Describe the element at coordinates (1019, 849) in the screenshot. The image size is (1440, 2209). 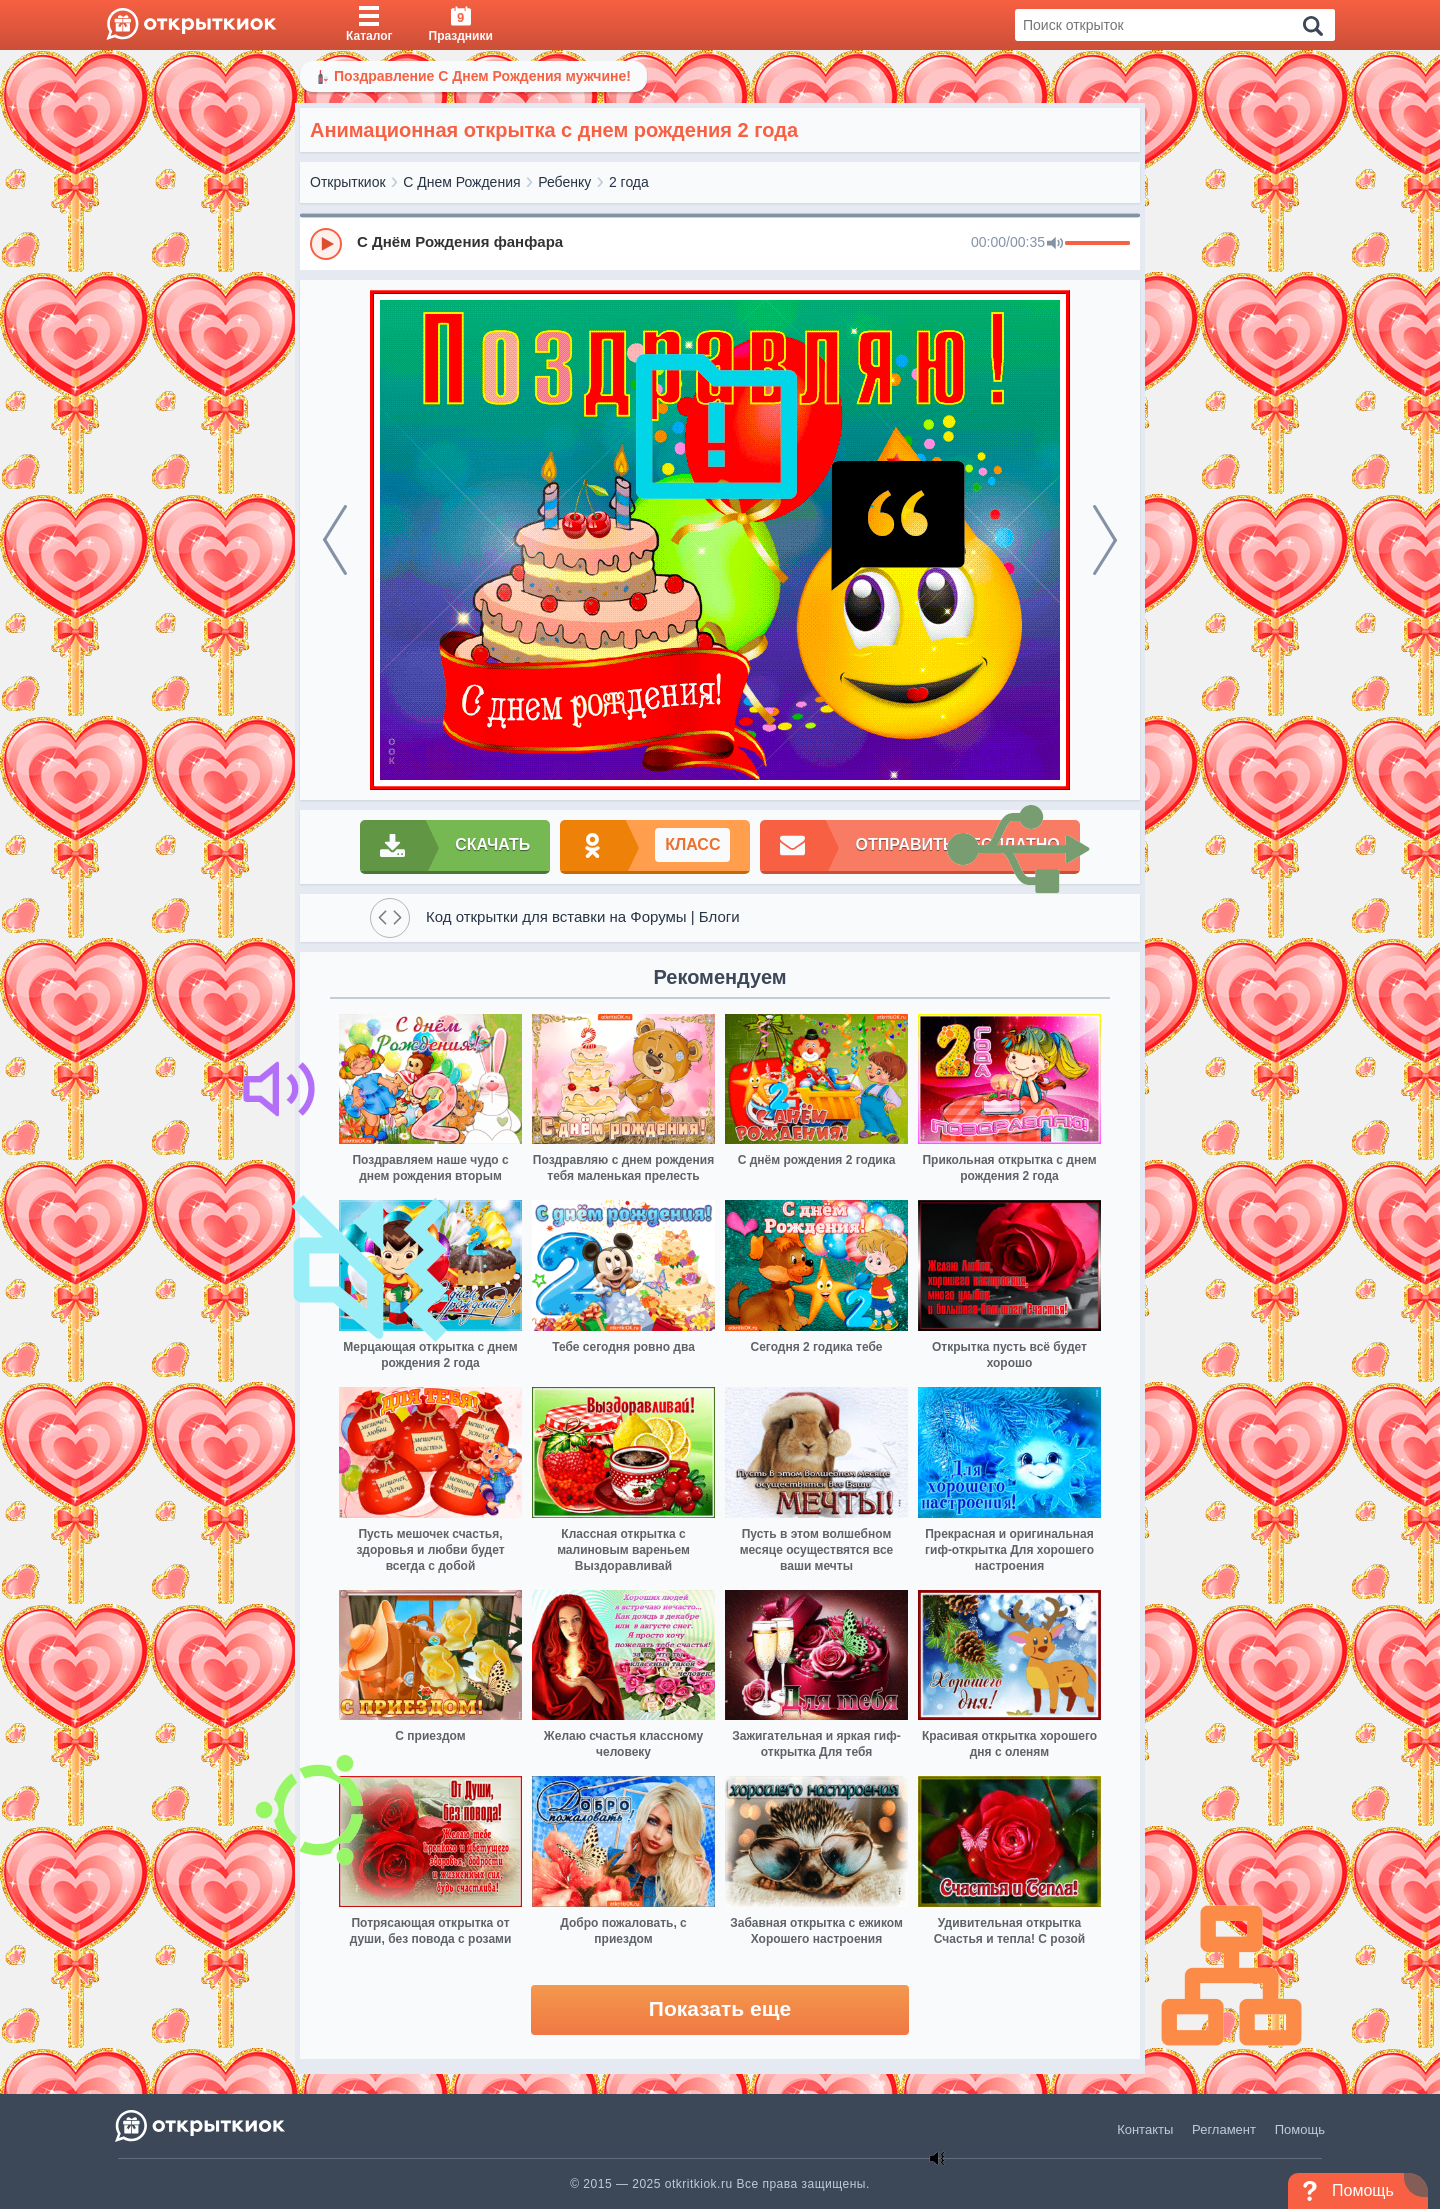
I see `indicates USB connection available` at that location.